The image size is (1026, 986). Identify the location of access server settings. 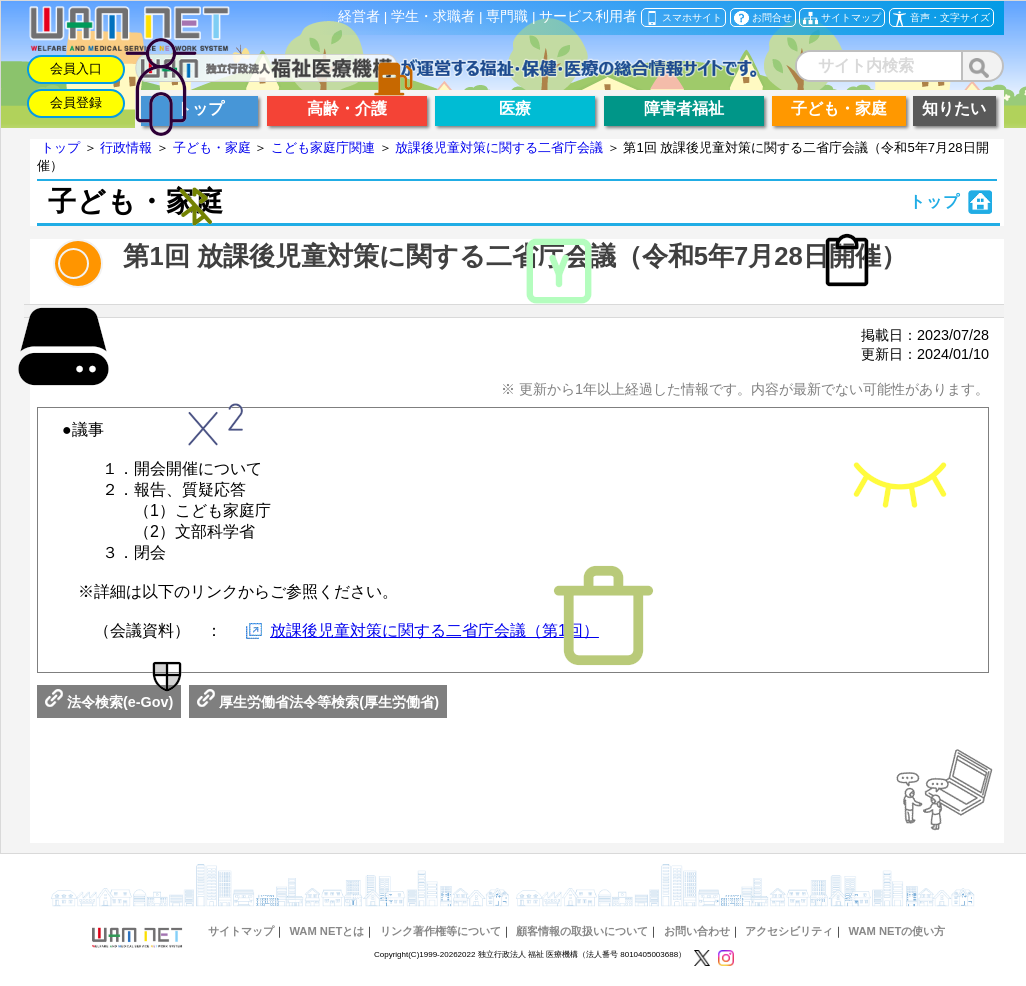
(63, 346).